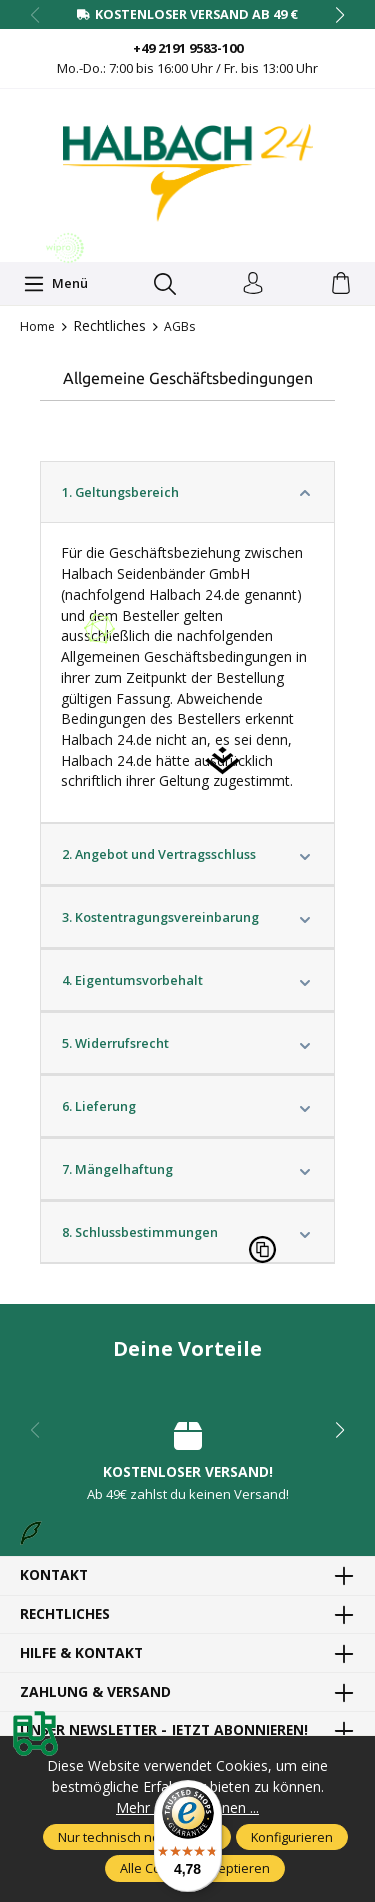  Describe the element at coordinates (222, 760) in the screenshot. I see `open the Juejin app` at that location.